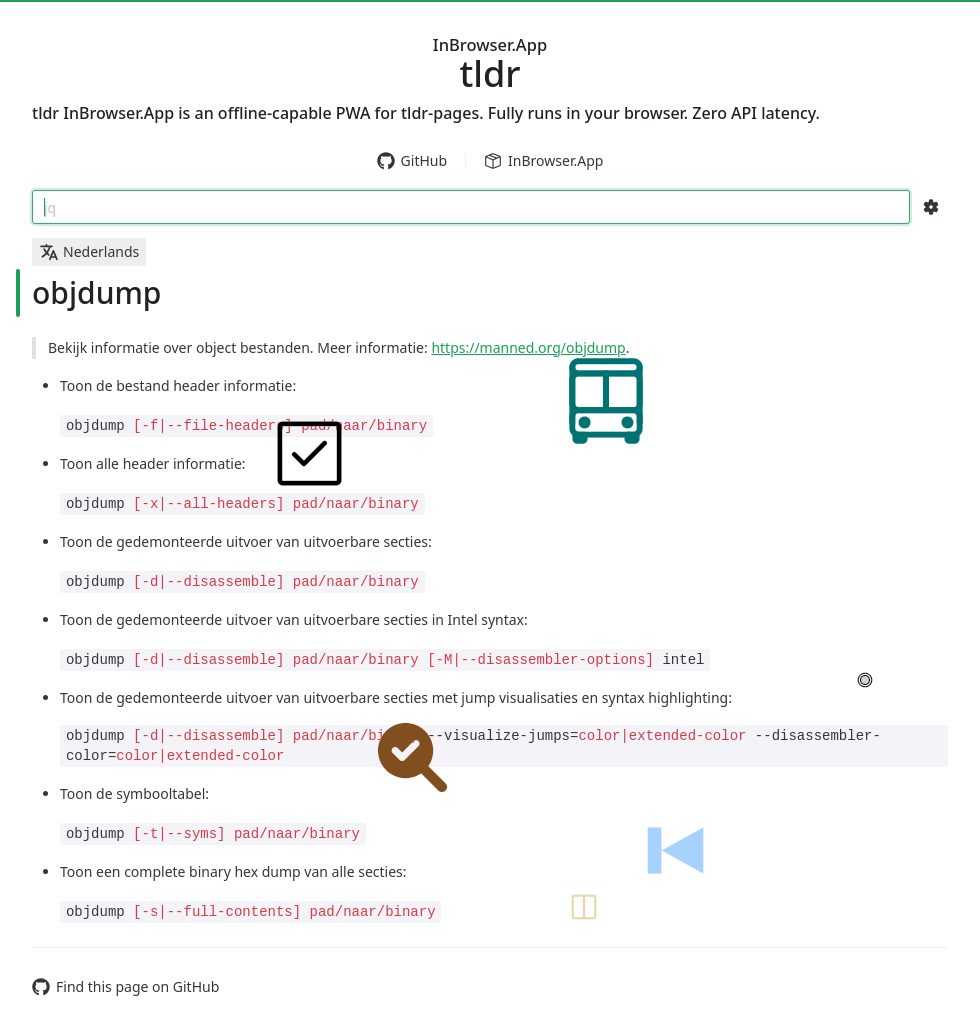 Image resolution: width=980 pixels, height=1035 pixels. Describe the element at coordinates (412, 757) in the screenshot. I see `search completed successfully` at that location.